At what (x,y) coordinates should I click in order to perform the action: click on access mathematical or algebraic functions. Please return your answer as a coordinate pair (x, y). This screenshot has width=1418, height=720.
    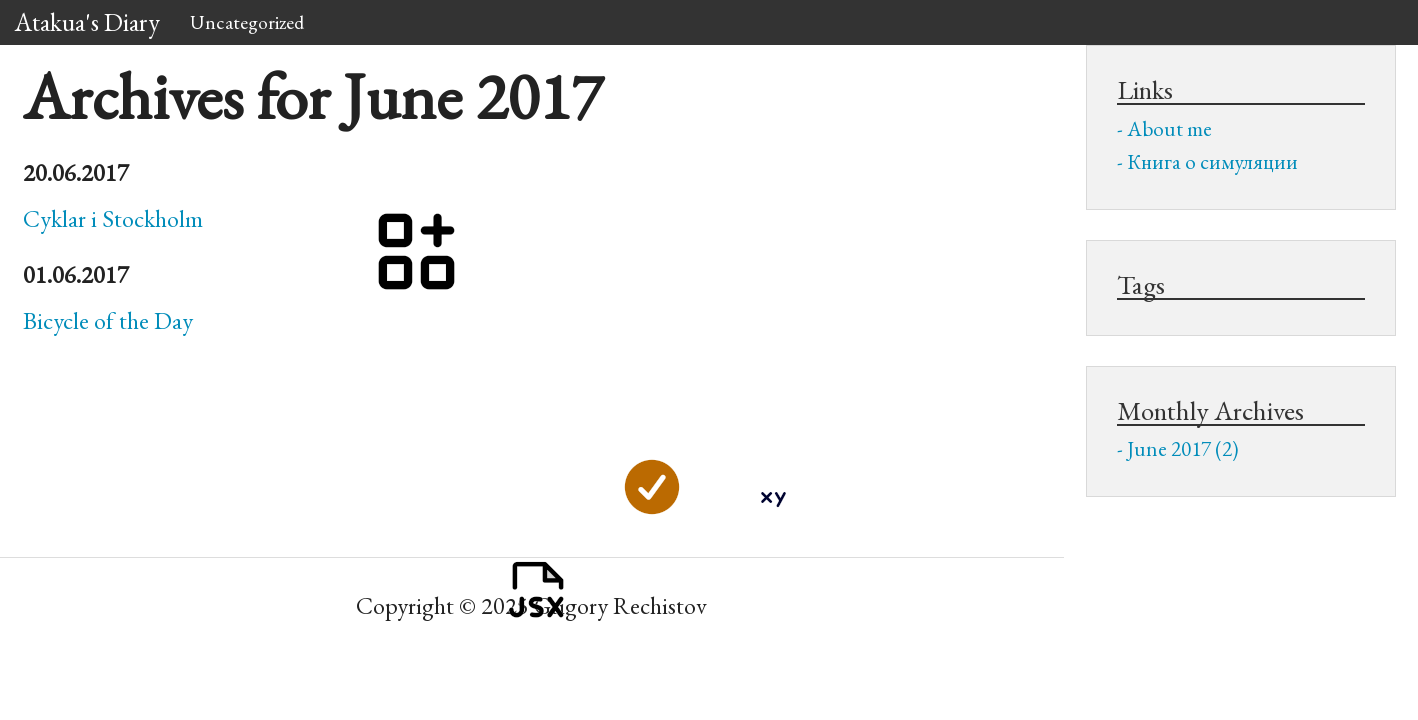
    Looking at the image, I should click on (773, 497).